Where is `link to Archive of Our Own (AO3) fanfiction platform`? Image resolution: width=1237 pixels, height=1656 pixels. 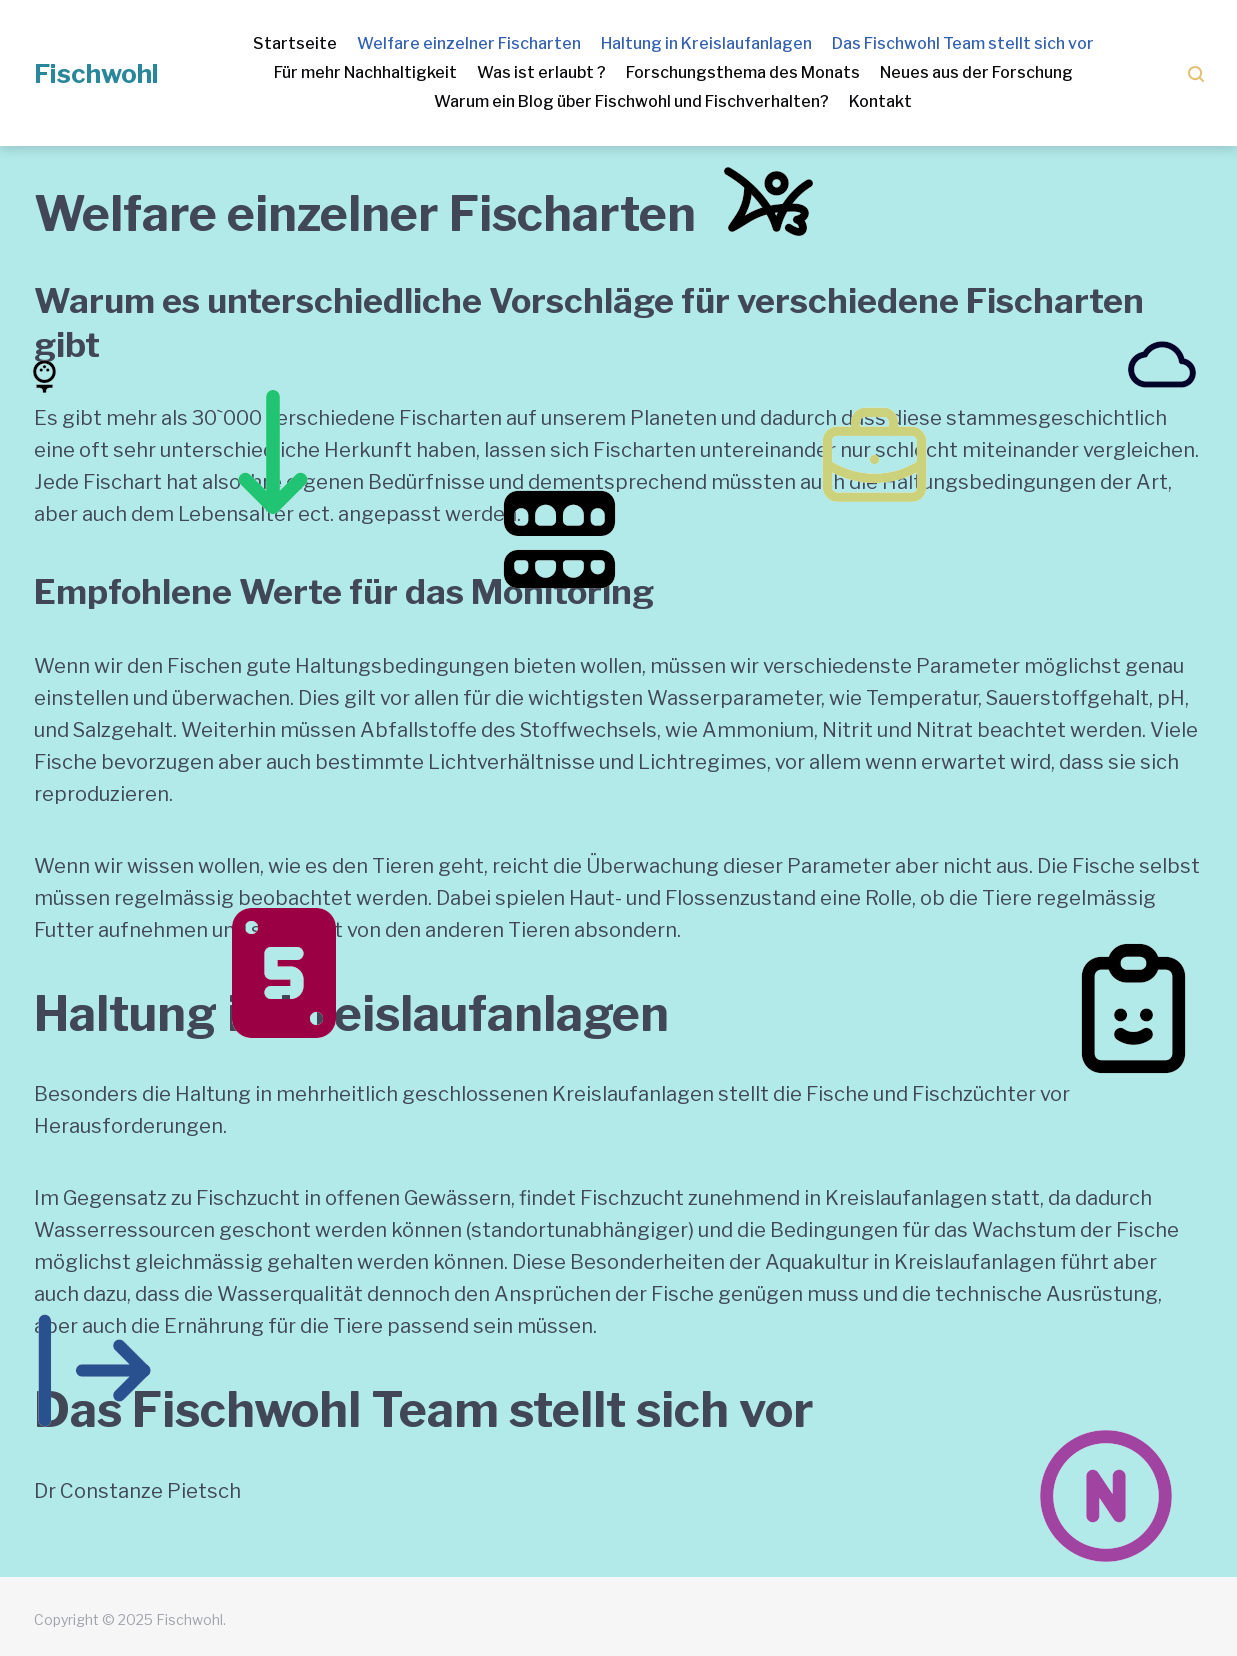 link to Archive of Our Own (AO3) fanfiction platform is located at coordinates (768, 199).